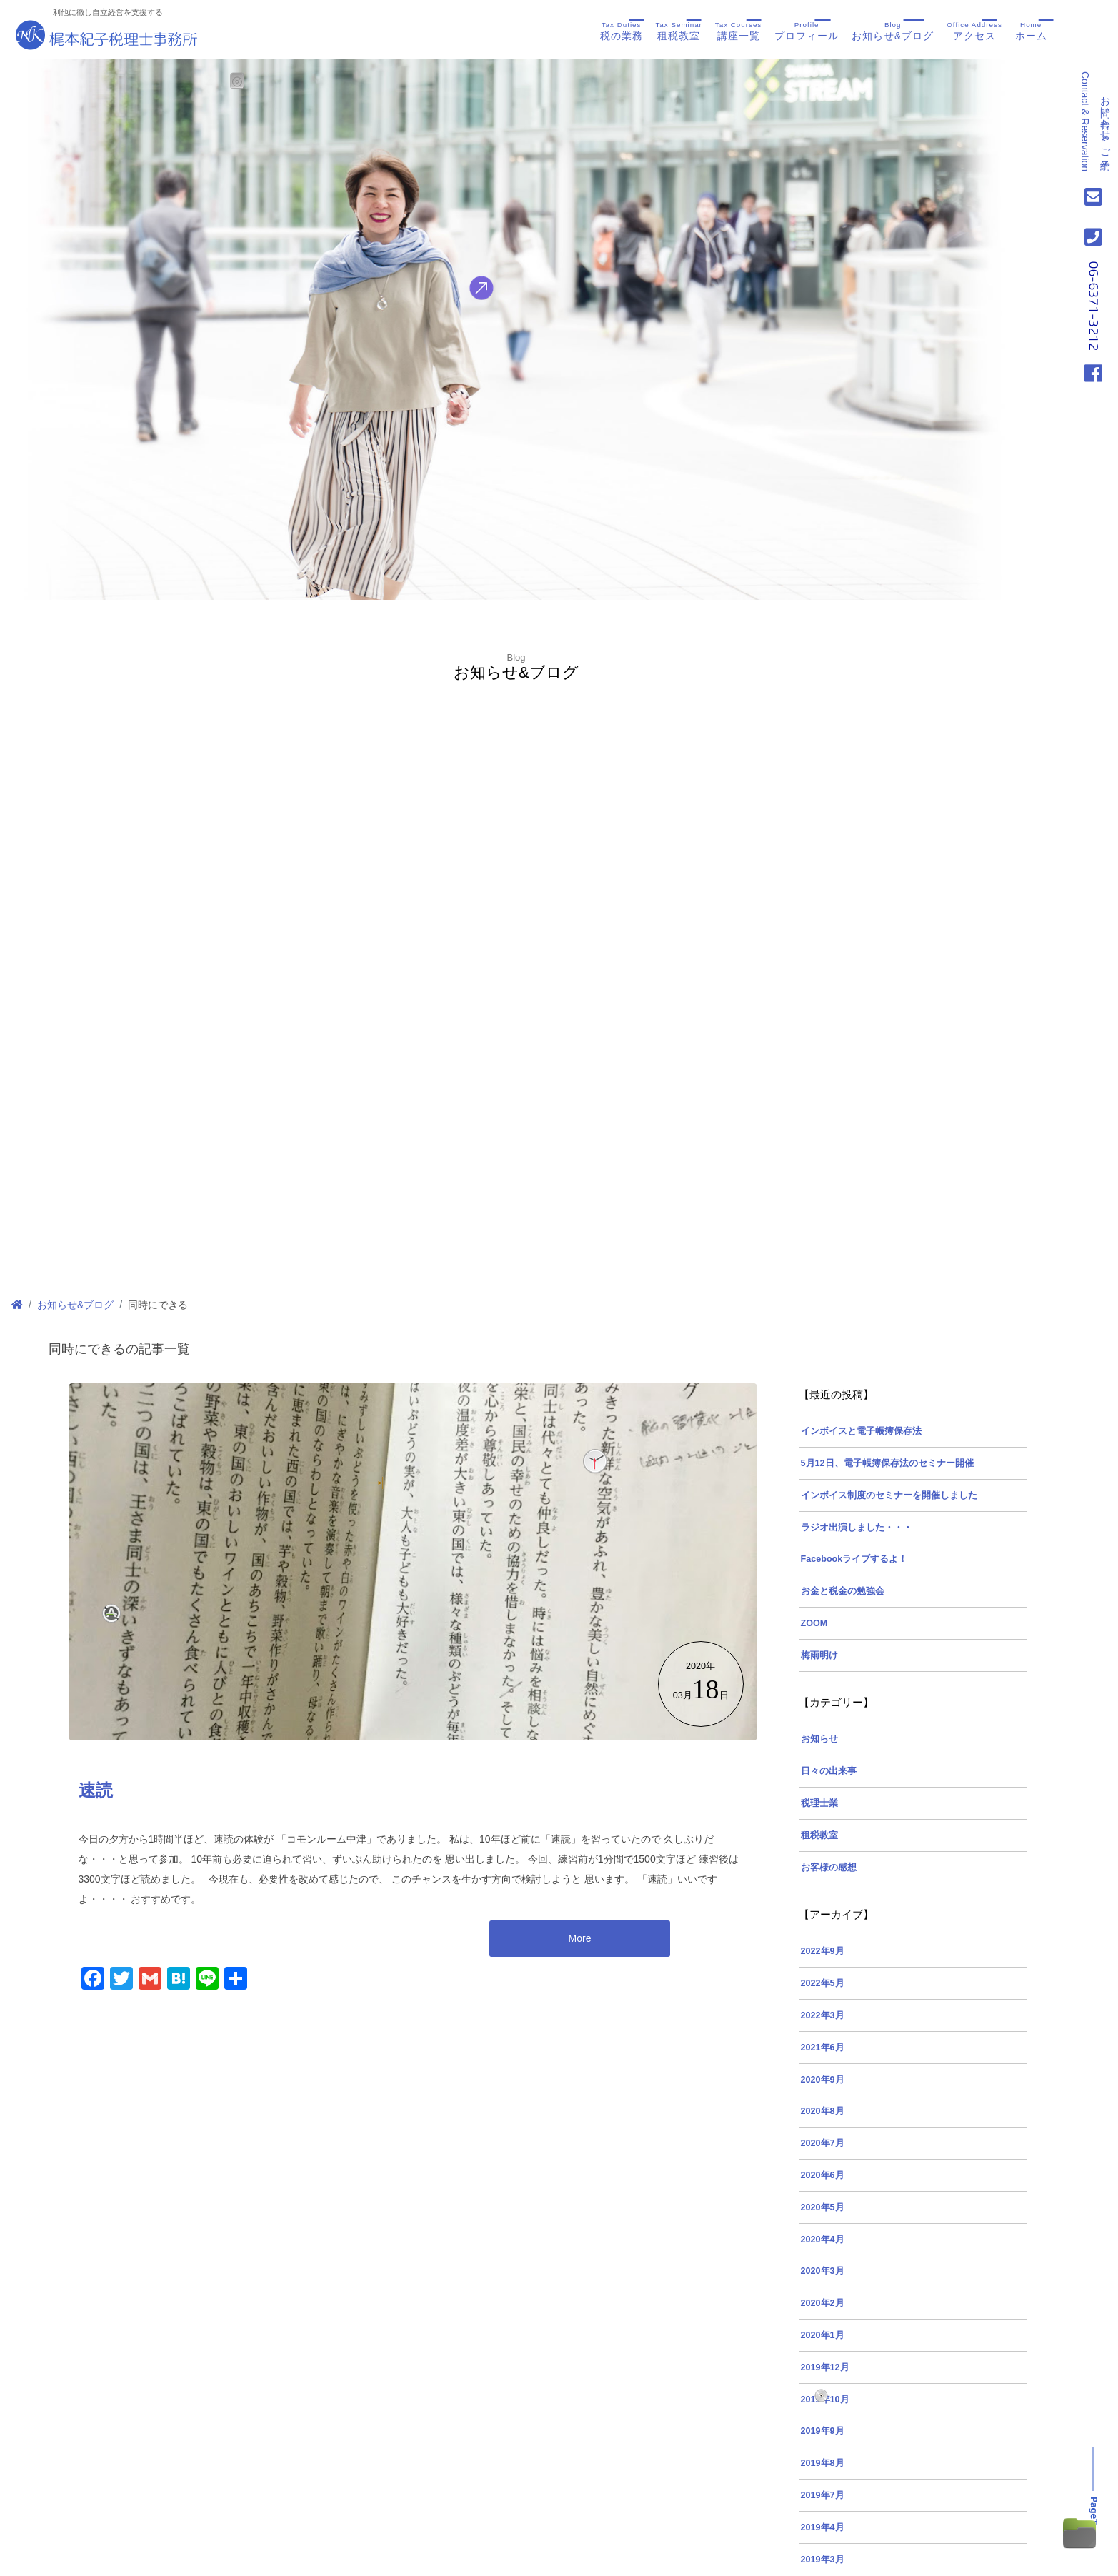 The height and width of the screenshot is (2576, 1118). Describe the element at coordinates (595, 1461) in the screenshot. I see `open date and time settings` at that location.